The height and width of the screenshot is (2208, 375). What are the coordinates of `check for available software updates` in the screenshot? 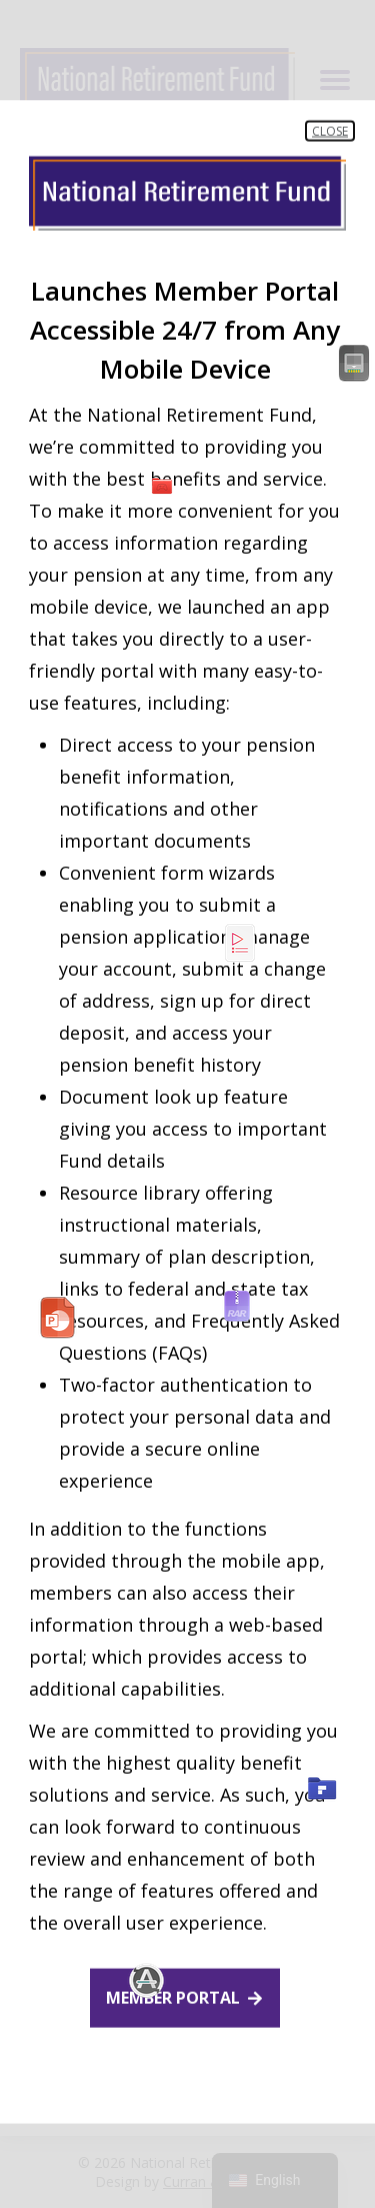 It's located at (146, 1980).